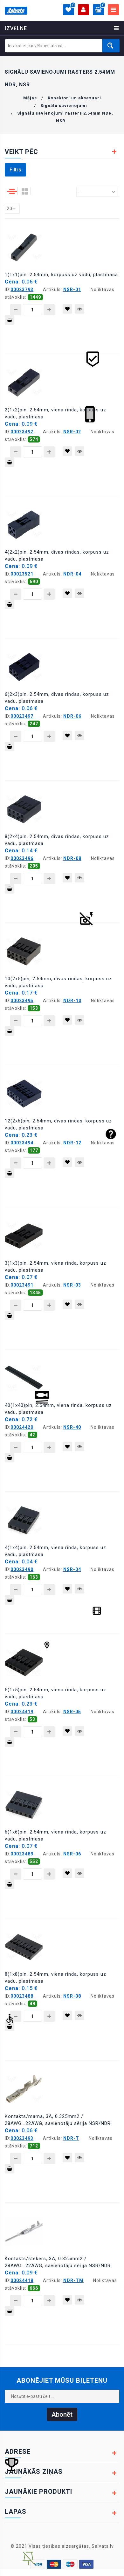 This screenshot has height=2576, width=124. I want to click on indicates mobile device or smartphone, so click(90, 414).